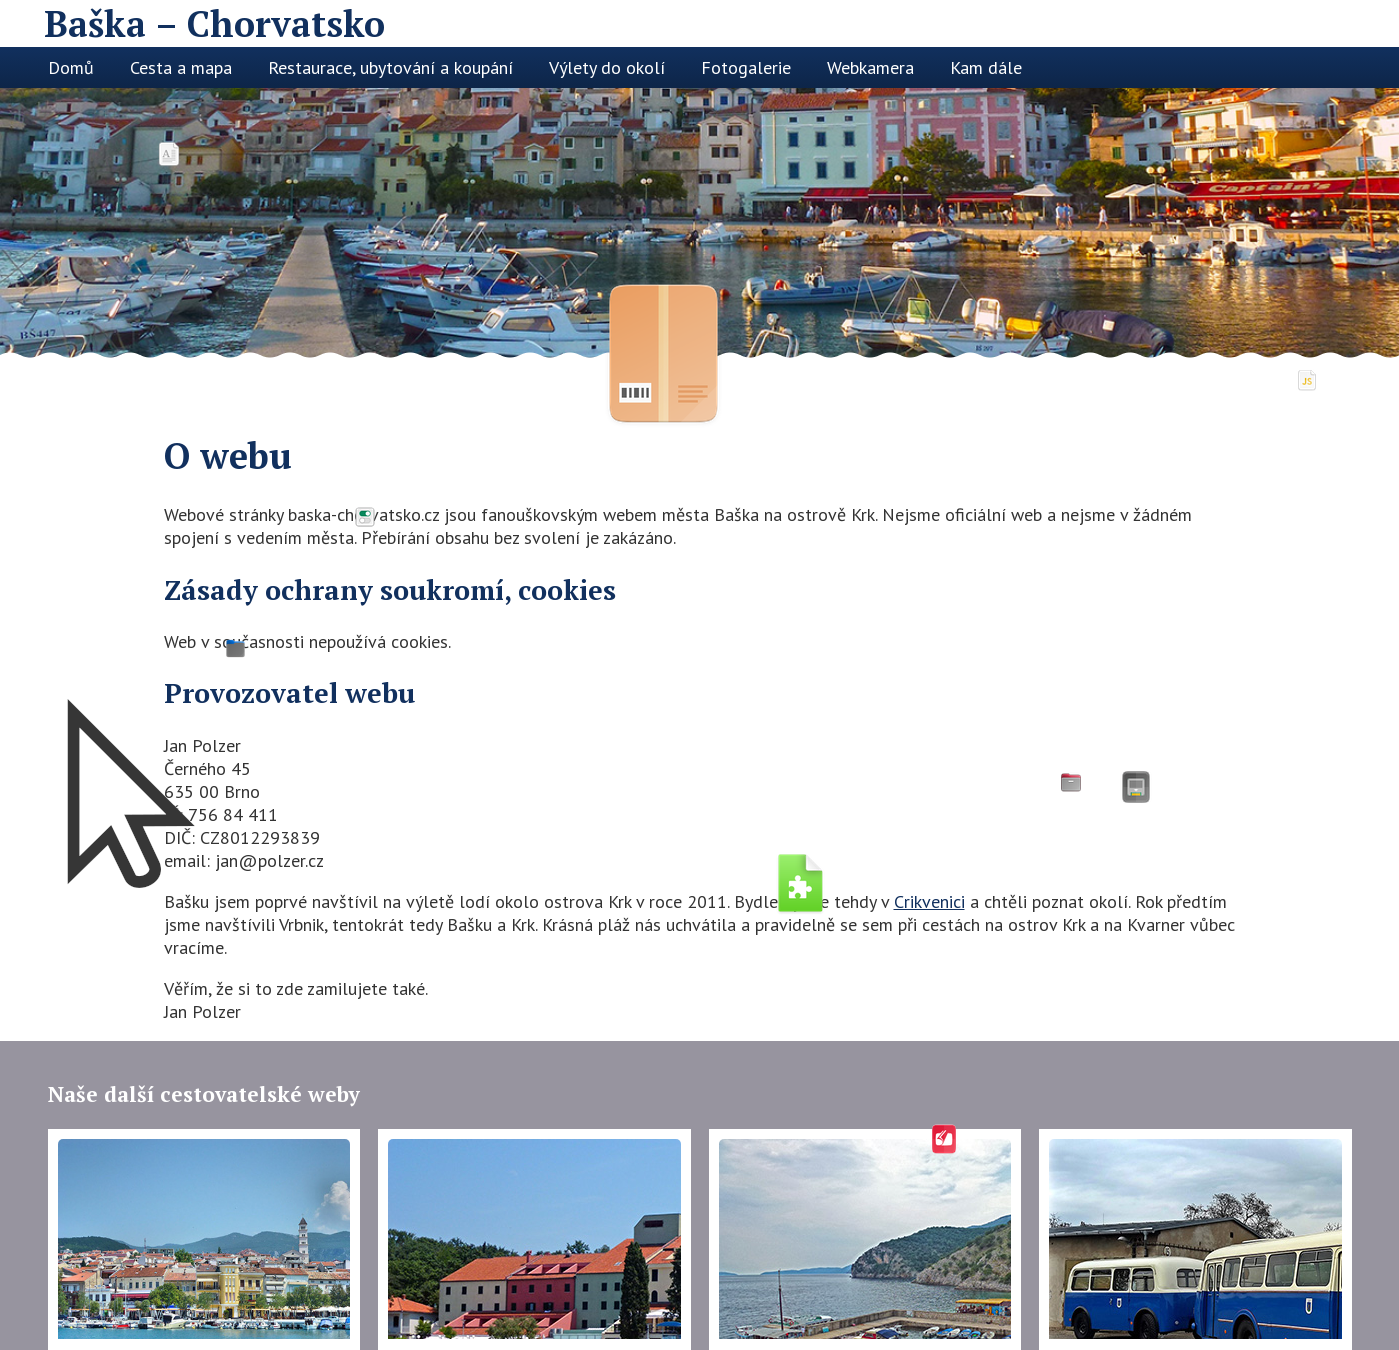 The height and width of the screenshot is (1350, 1399). What do you see at coordinates (663, 353) in the screenshot?
I see `a compressed archive or package file` at bounding box center [663, 353].